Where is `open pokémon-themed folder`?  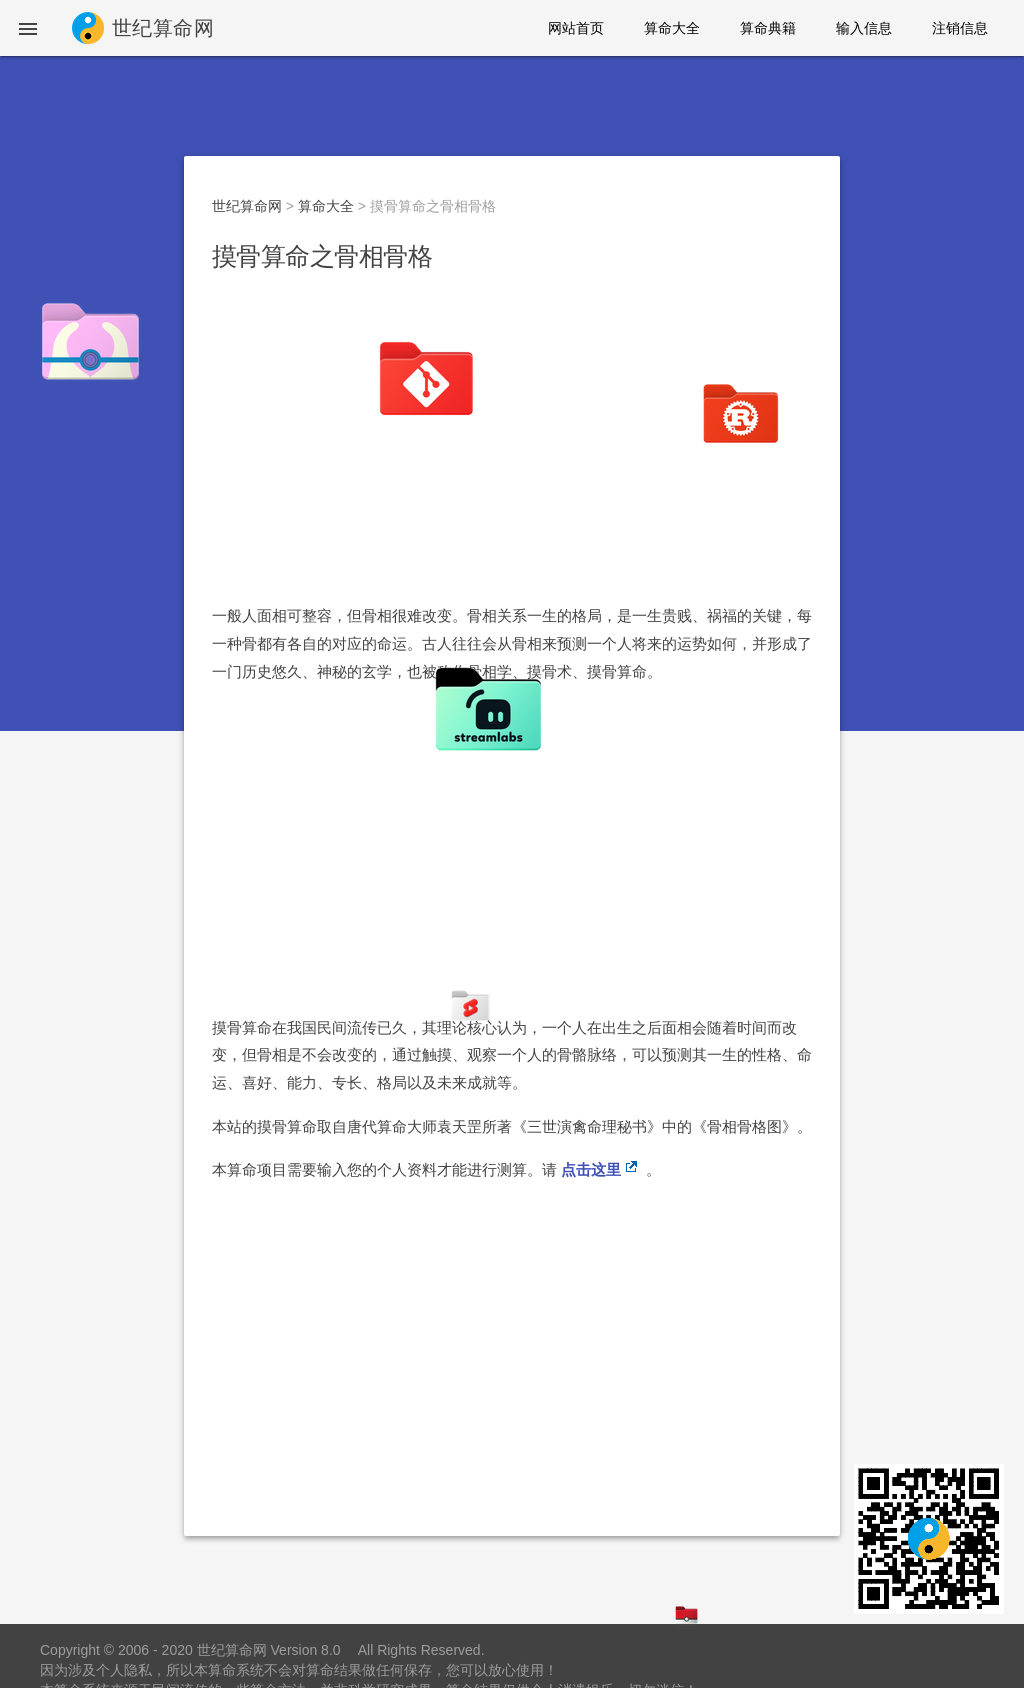
open pokémon-themed folder is located at coordinates (686, 1615).